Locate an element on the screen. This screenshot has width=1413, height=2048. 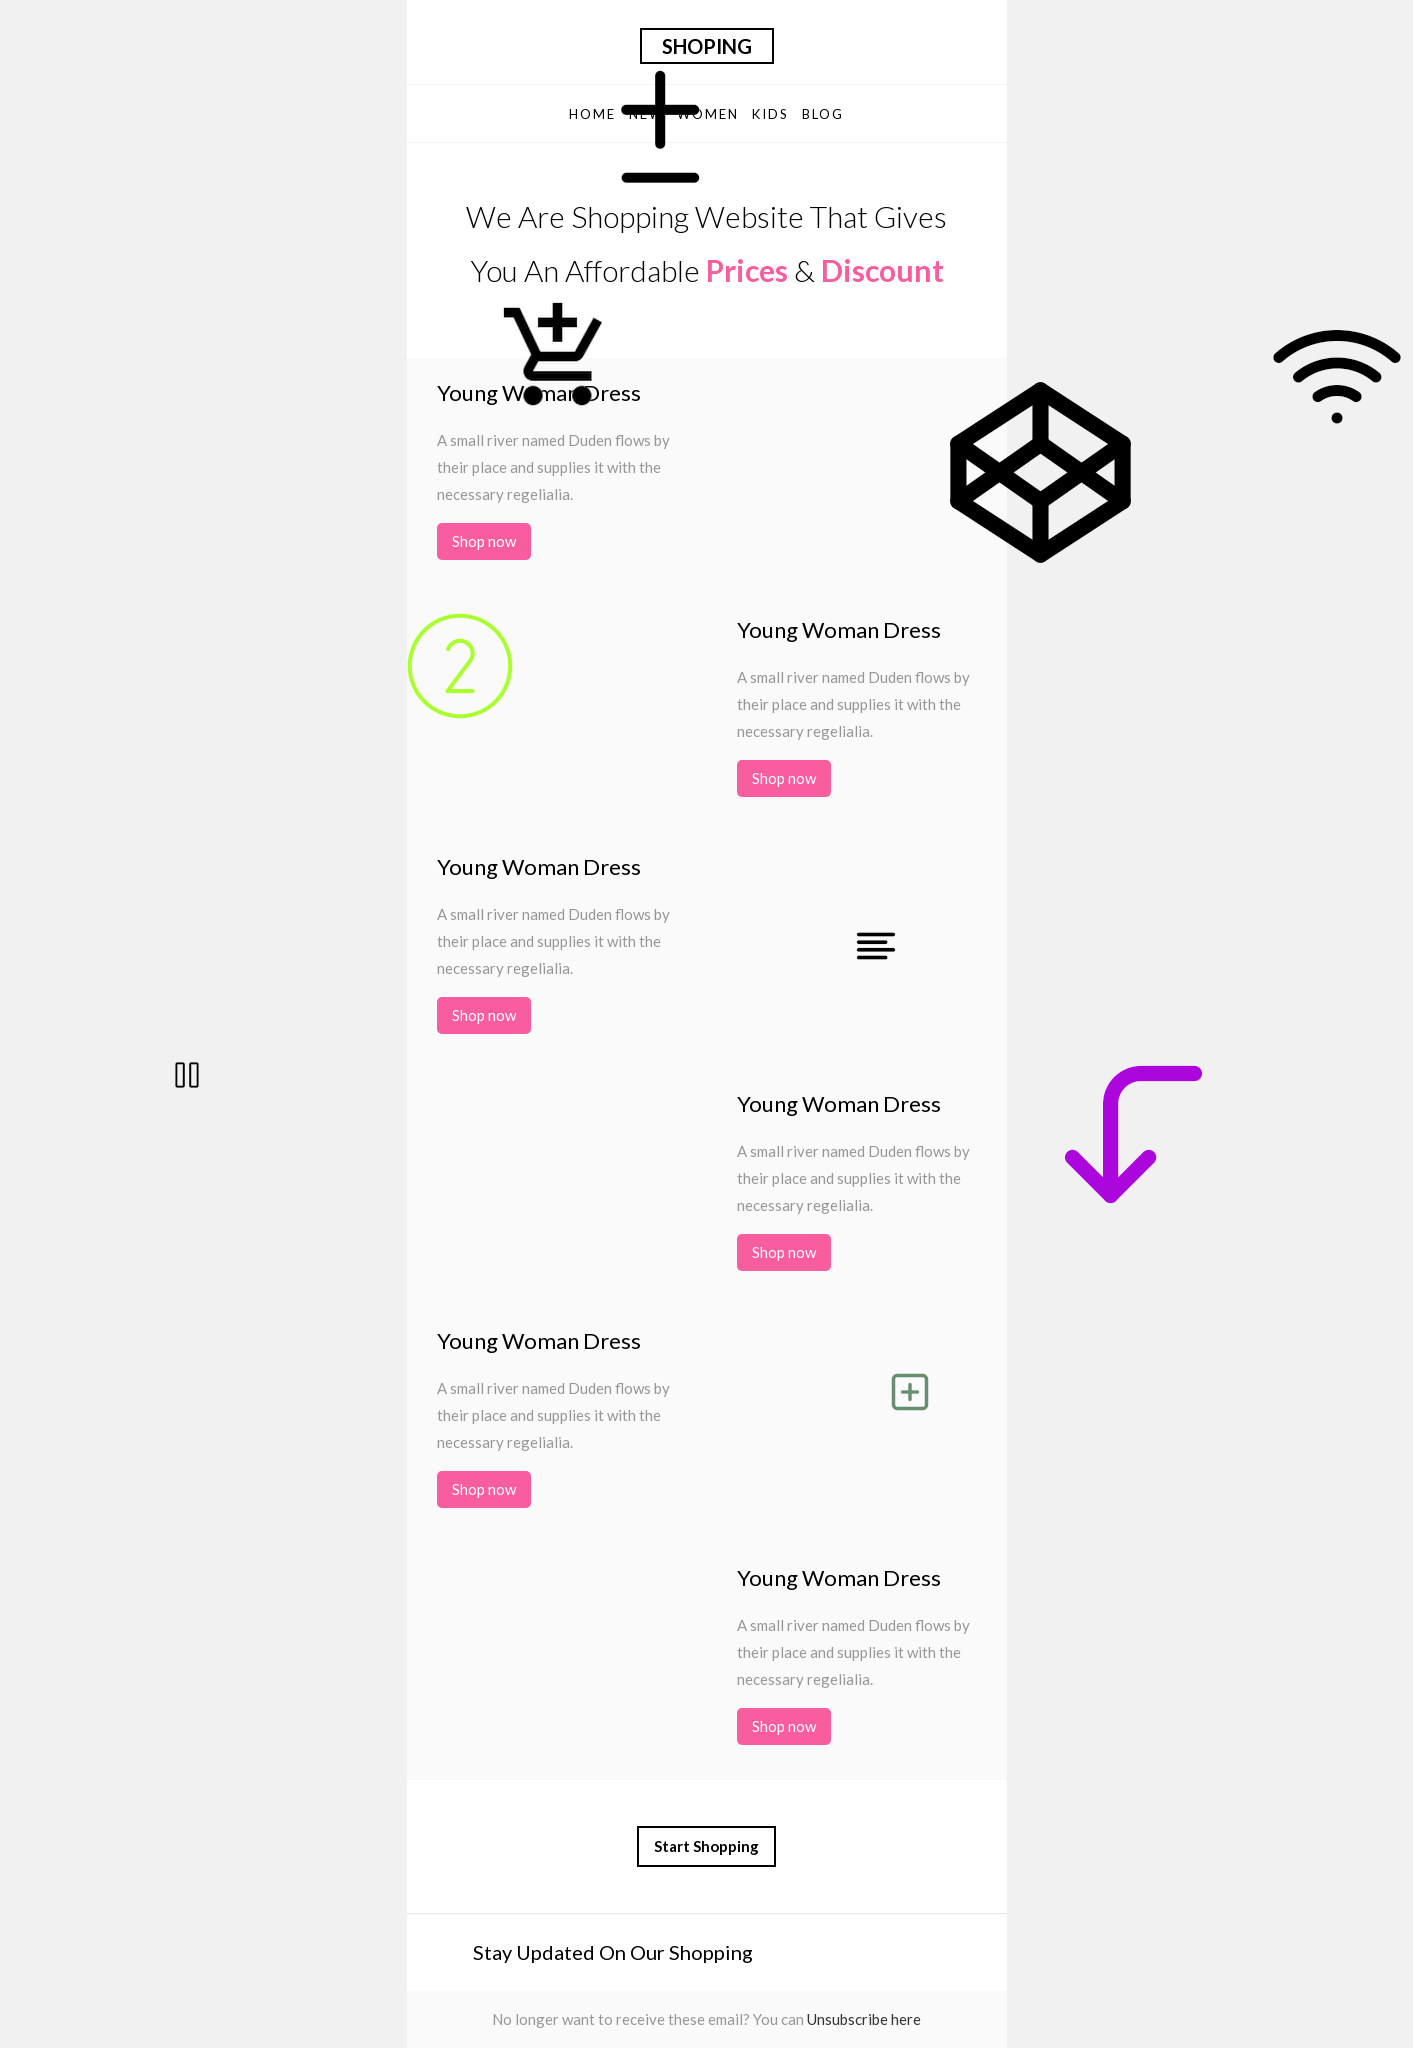
open CodePen is located at coordinates (1040, 472).